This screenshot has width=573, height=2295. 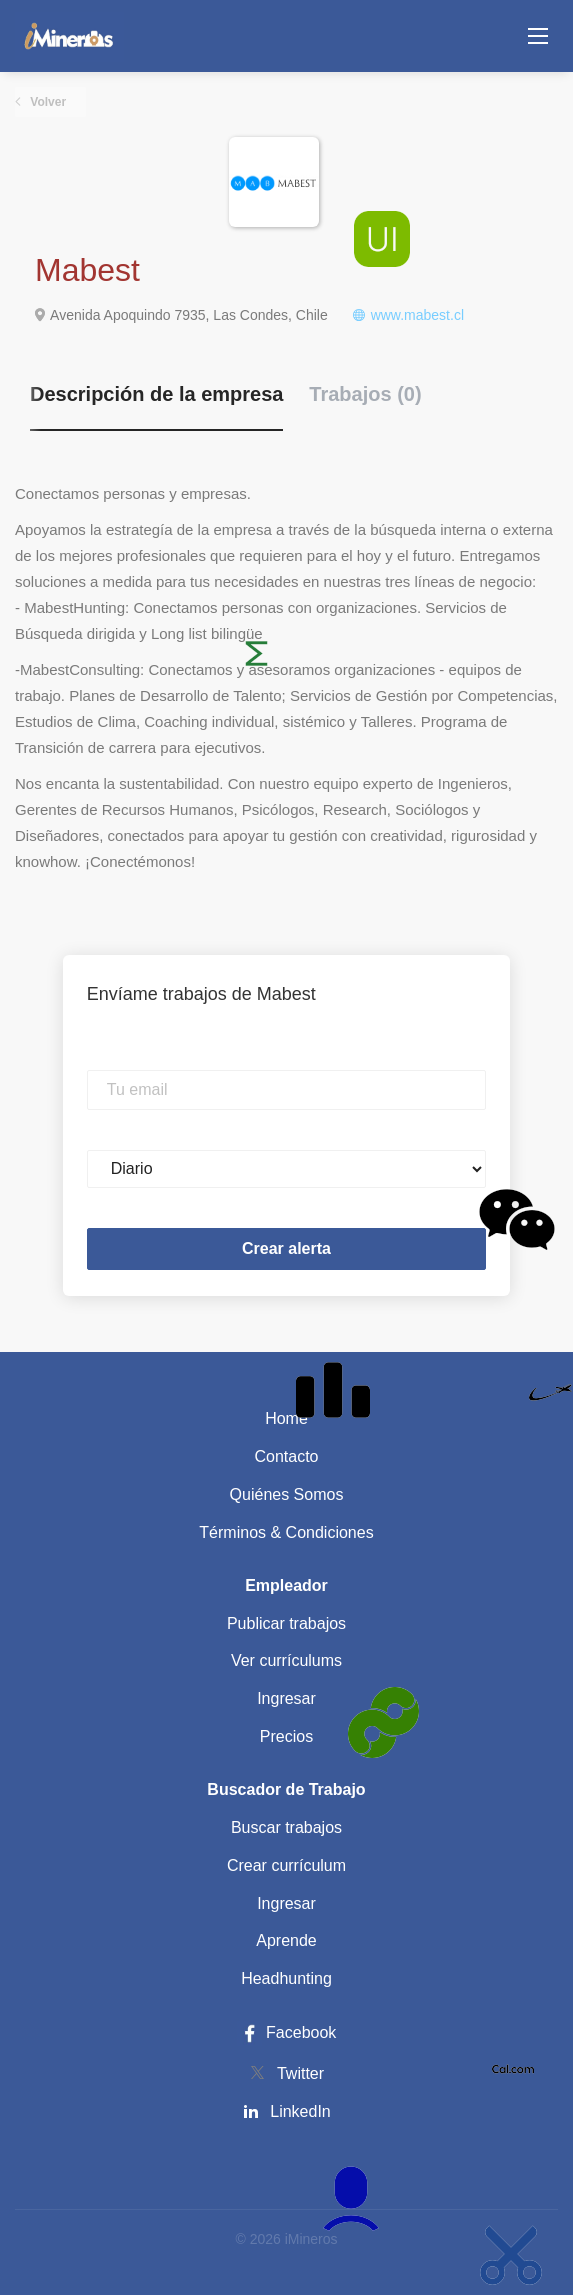 I want to click on visit codeforces competitive programming platform, so click(x=333, y=1390).